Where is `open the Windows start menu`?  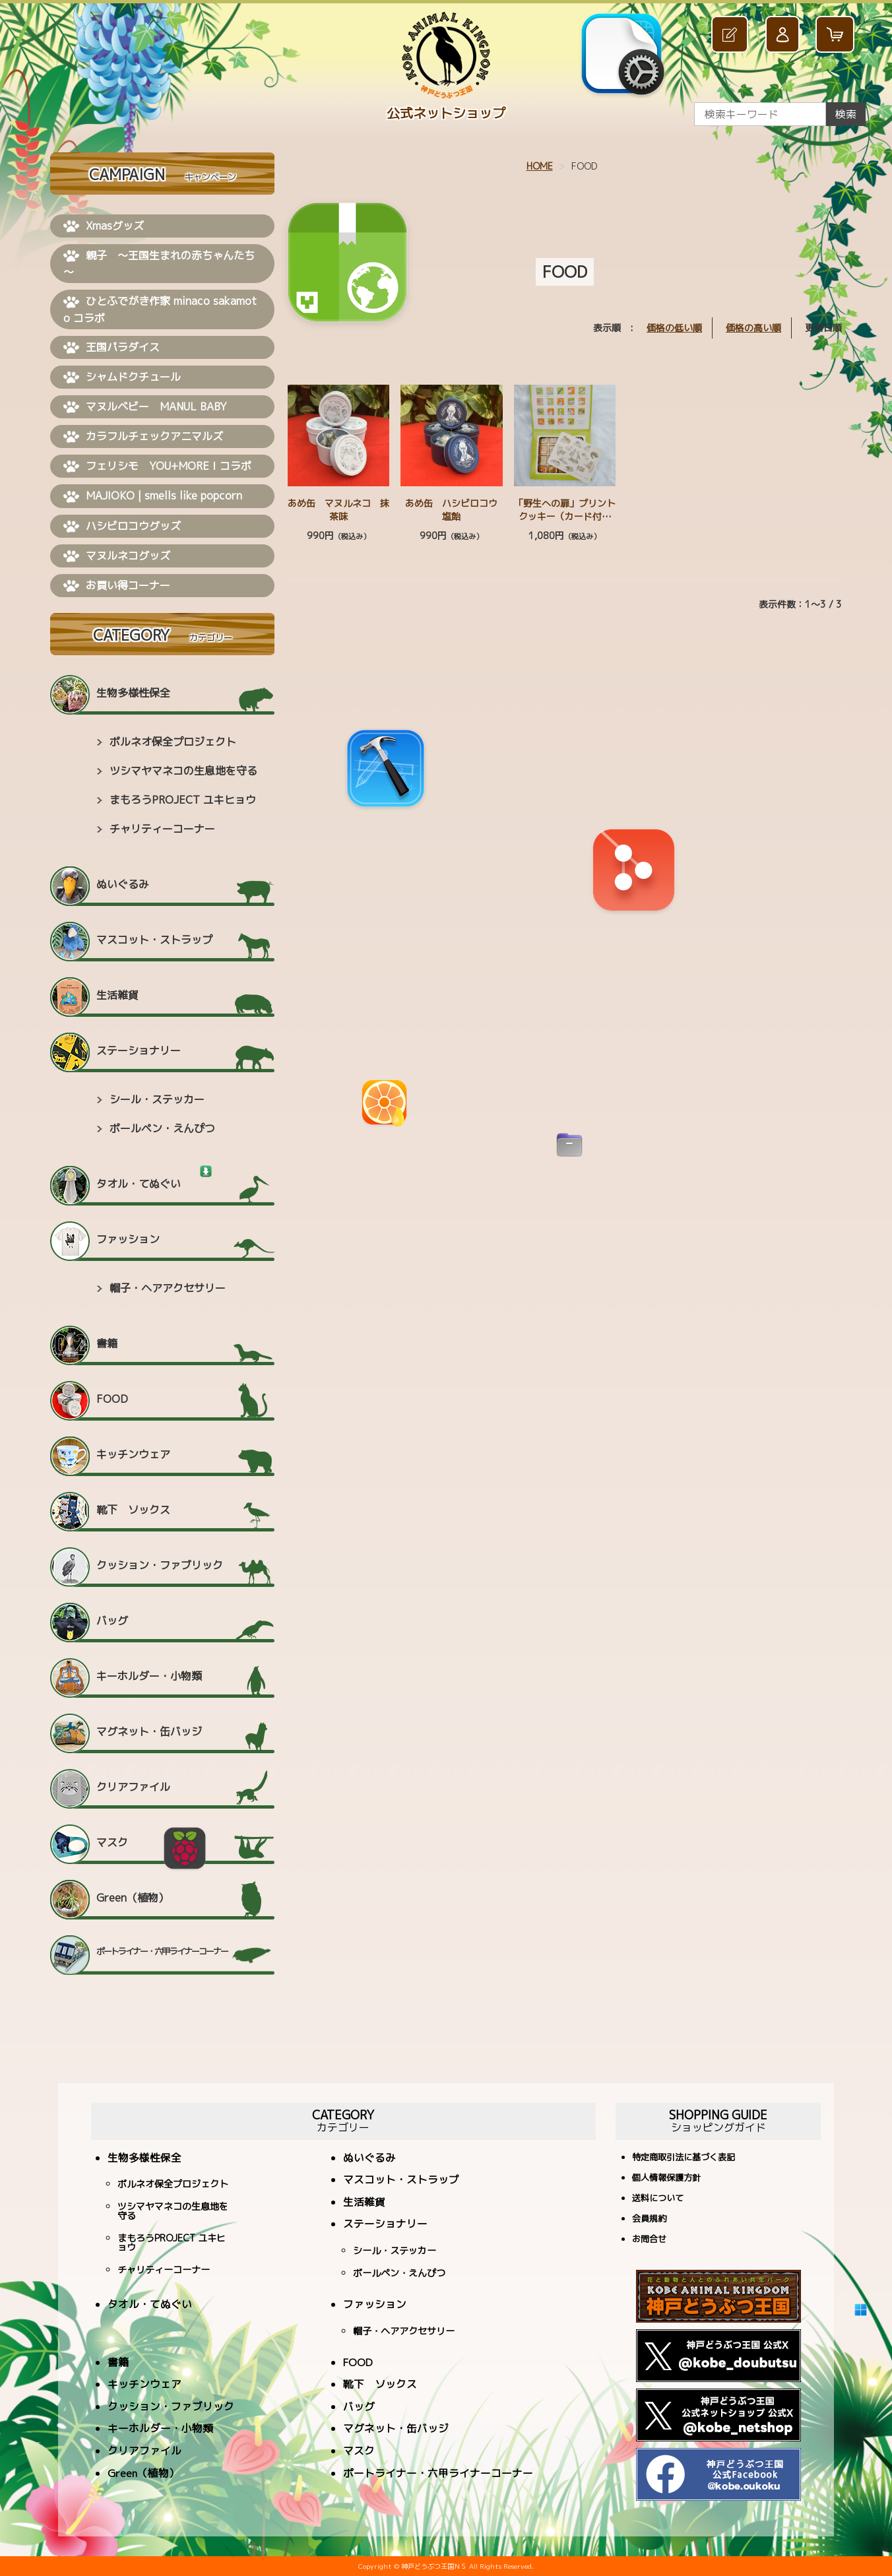
open the Windows start menu is located at coordinates (860, 2309).